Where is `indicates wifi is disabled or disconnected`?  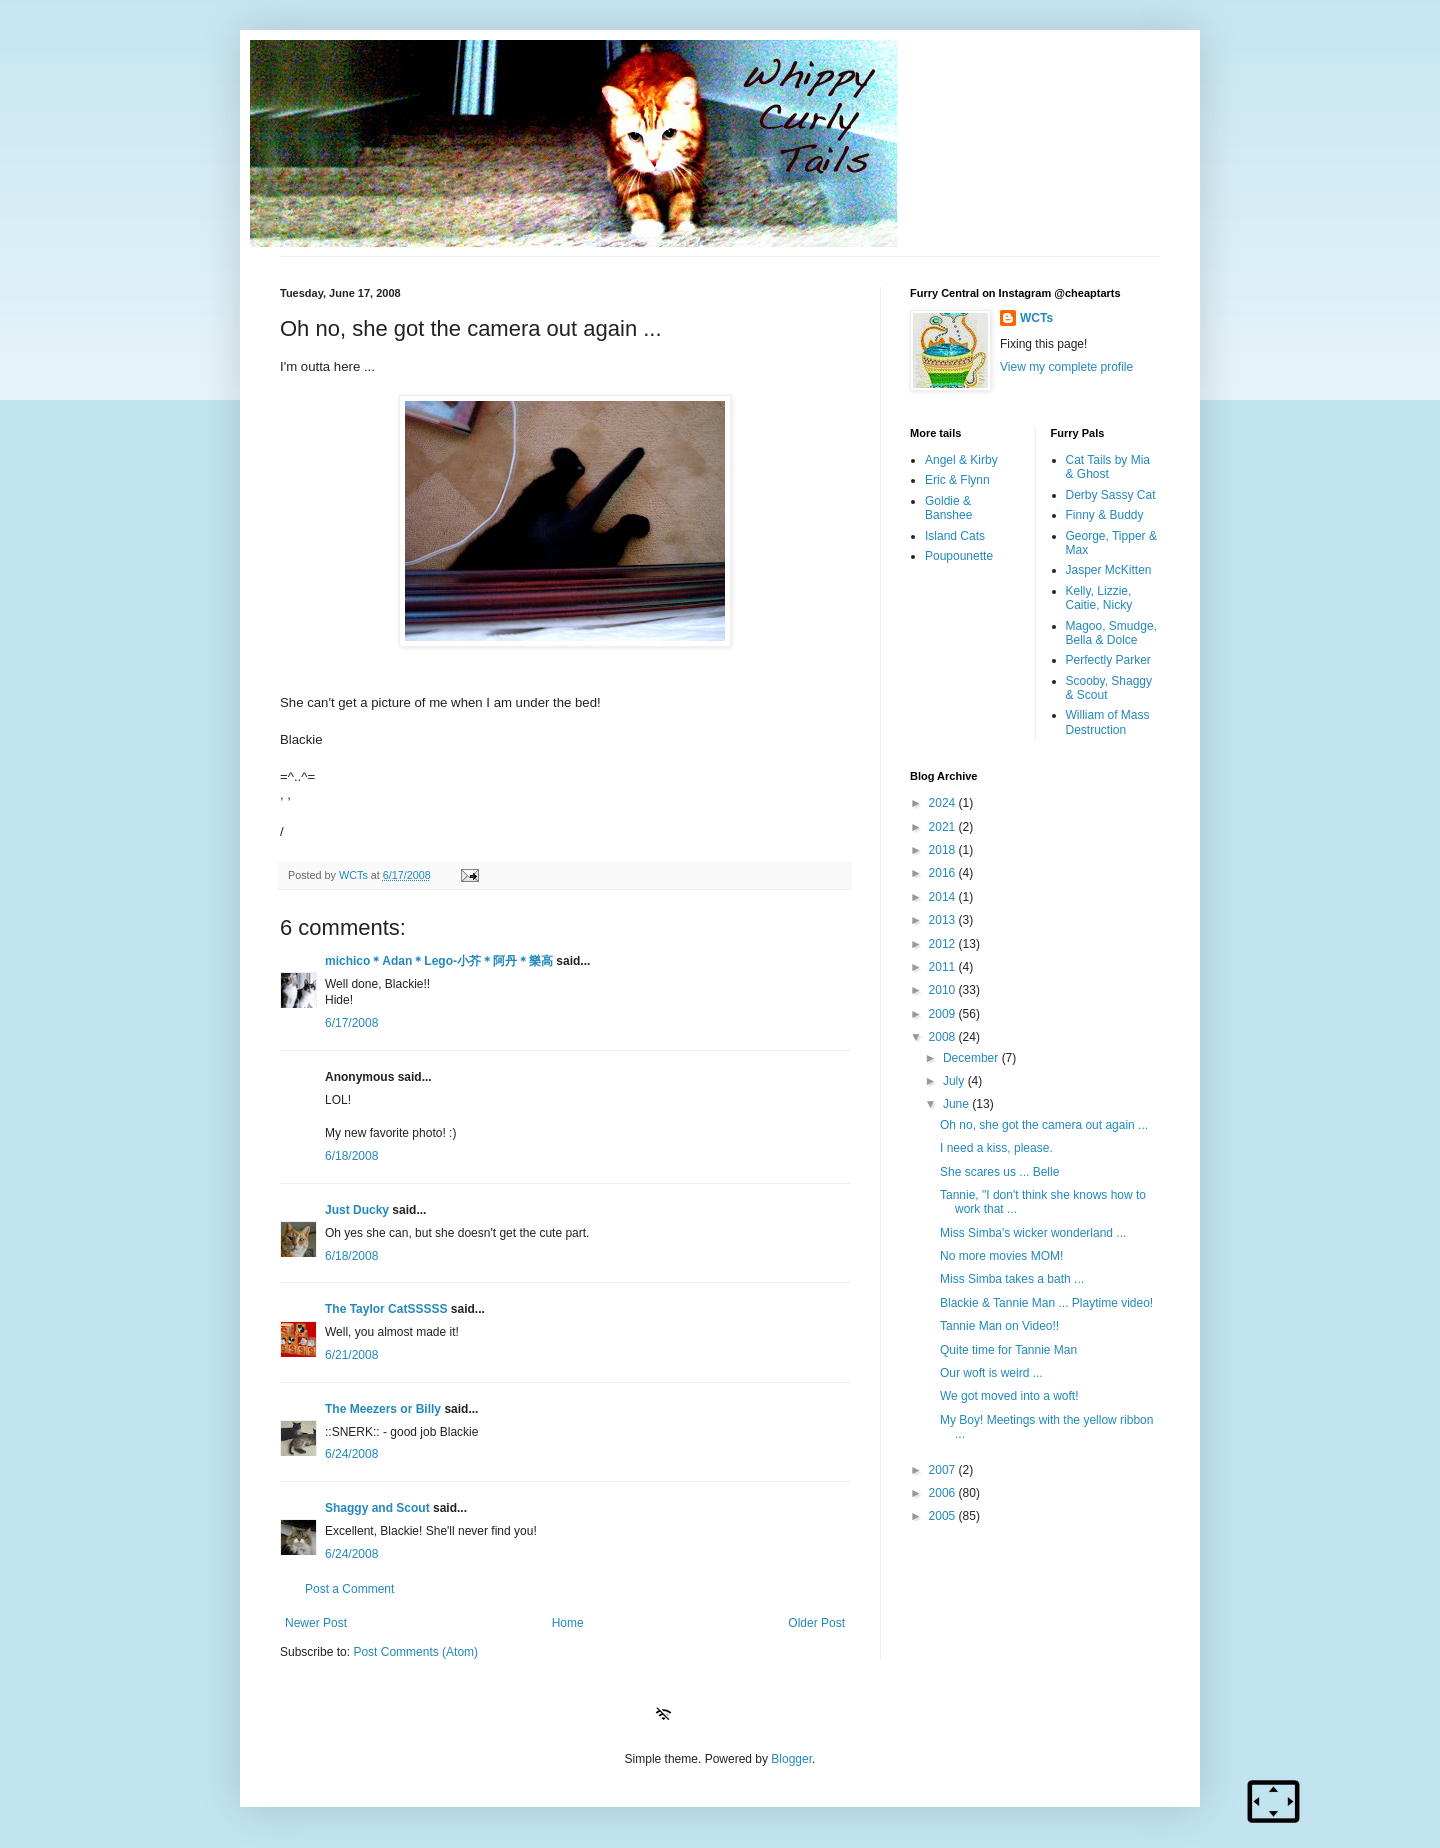
indicates wifi is disabled or disconnected is located at coordinates (663, 1714).